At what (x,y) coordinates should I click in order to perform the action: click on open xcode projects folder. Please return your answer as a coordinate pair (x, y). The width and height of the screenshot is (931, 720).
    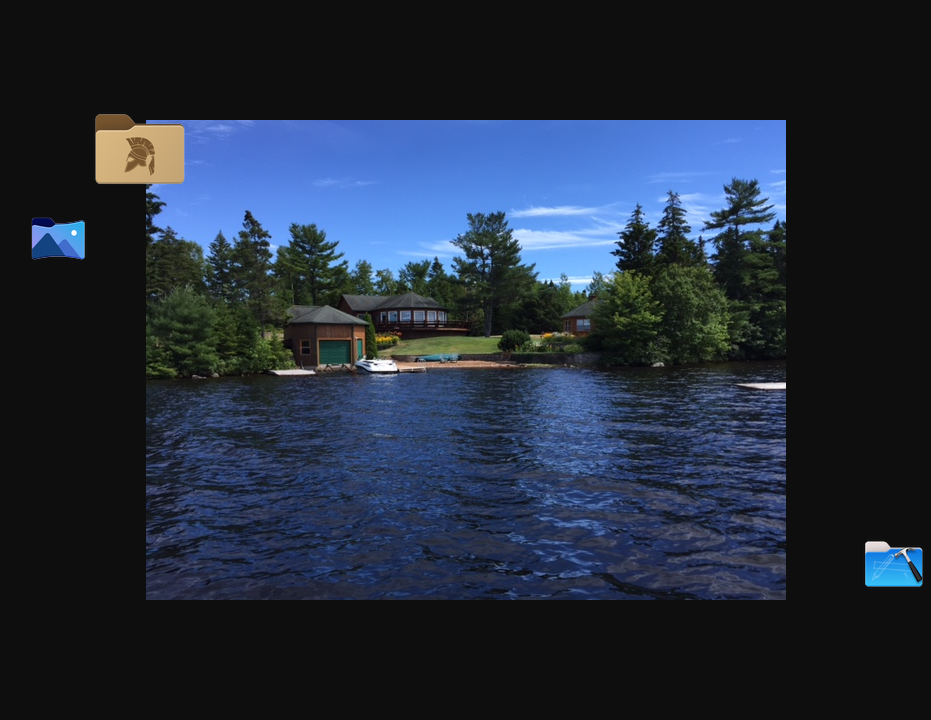
    Looking at the image, I should click on (893, 565).